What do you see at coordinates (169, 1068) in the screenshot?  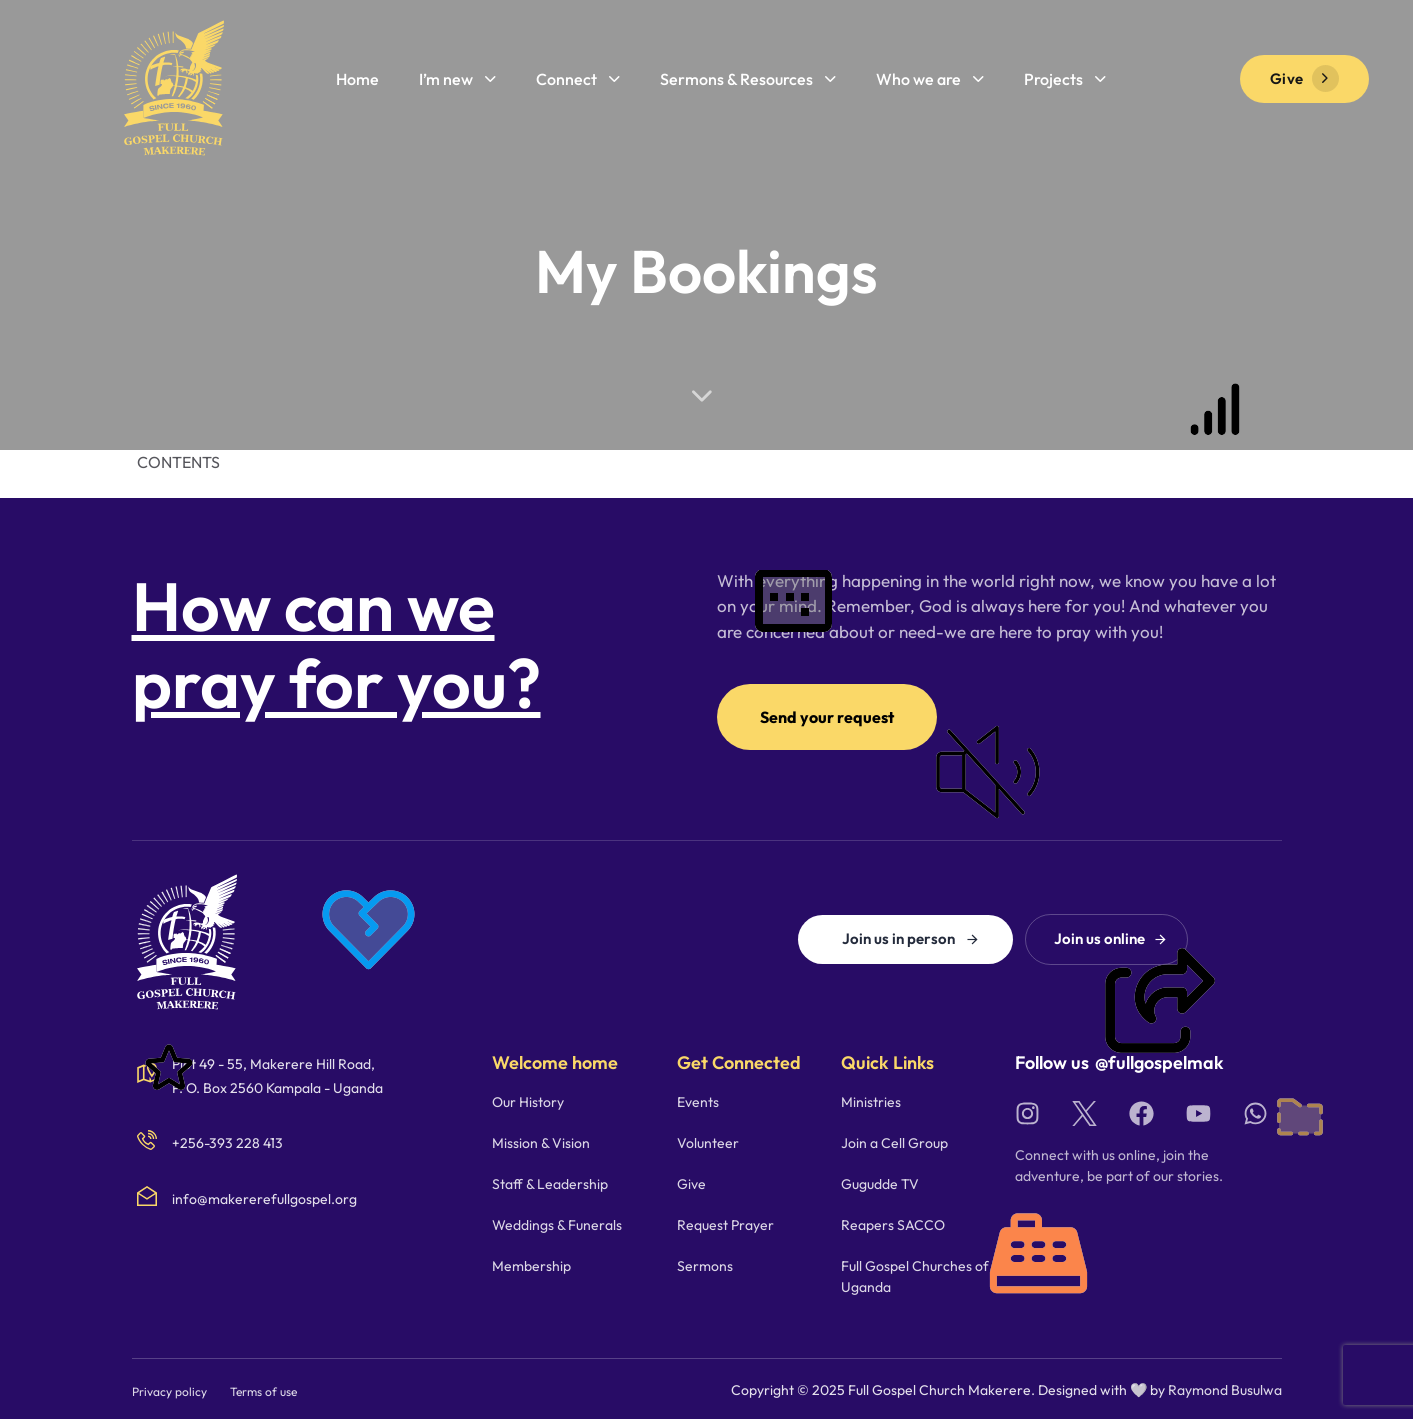 I see `add item to favorites` at bounding box center [169, 1068].